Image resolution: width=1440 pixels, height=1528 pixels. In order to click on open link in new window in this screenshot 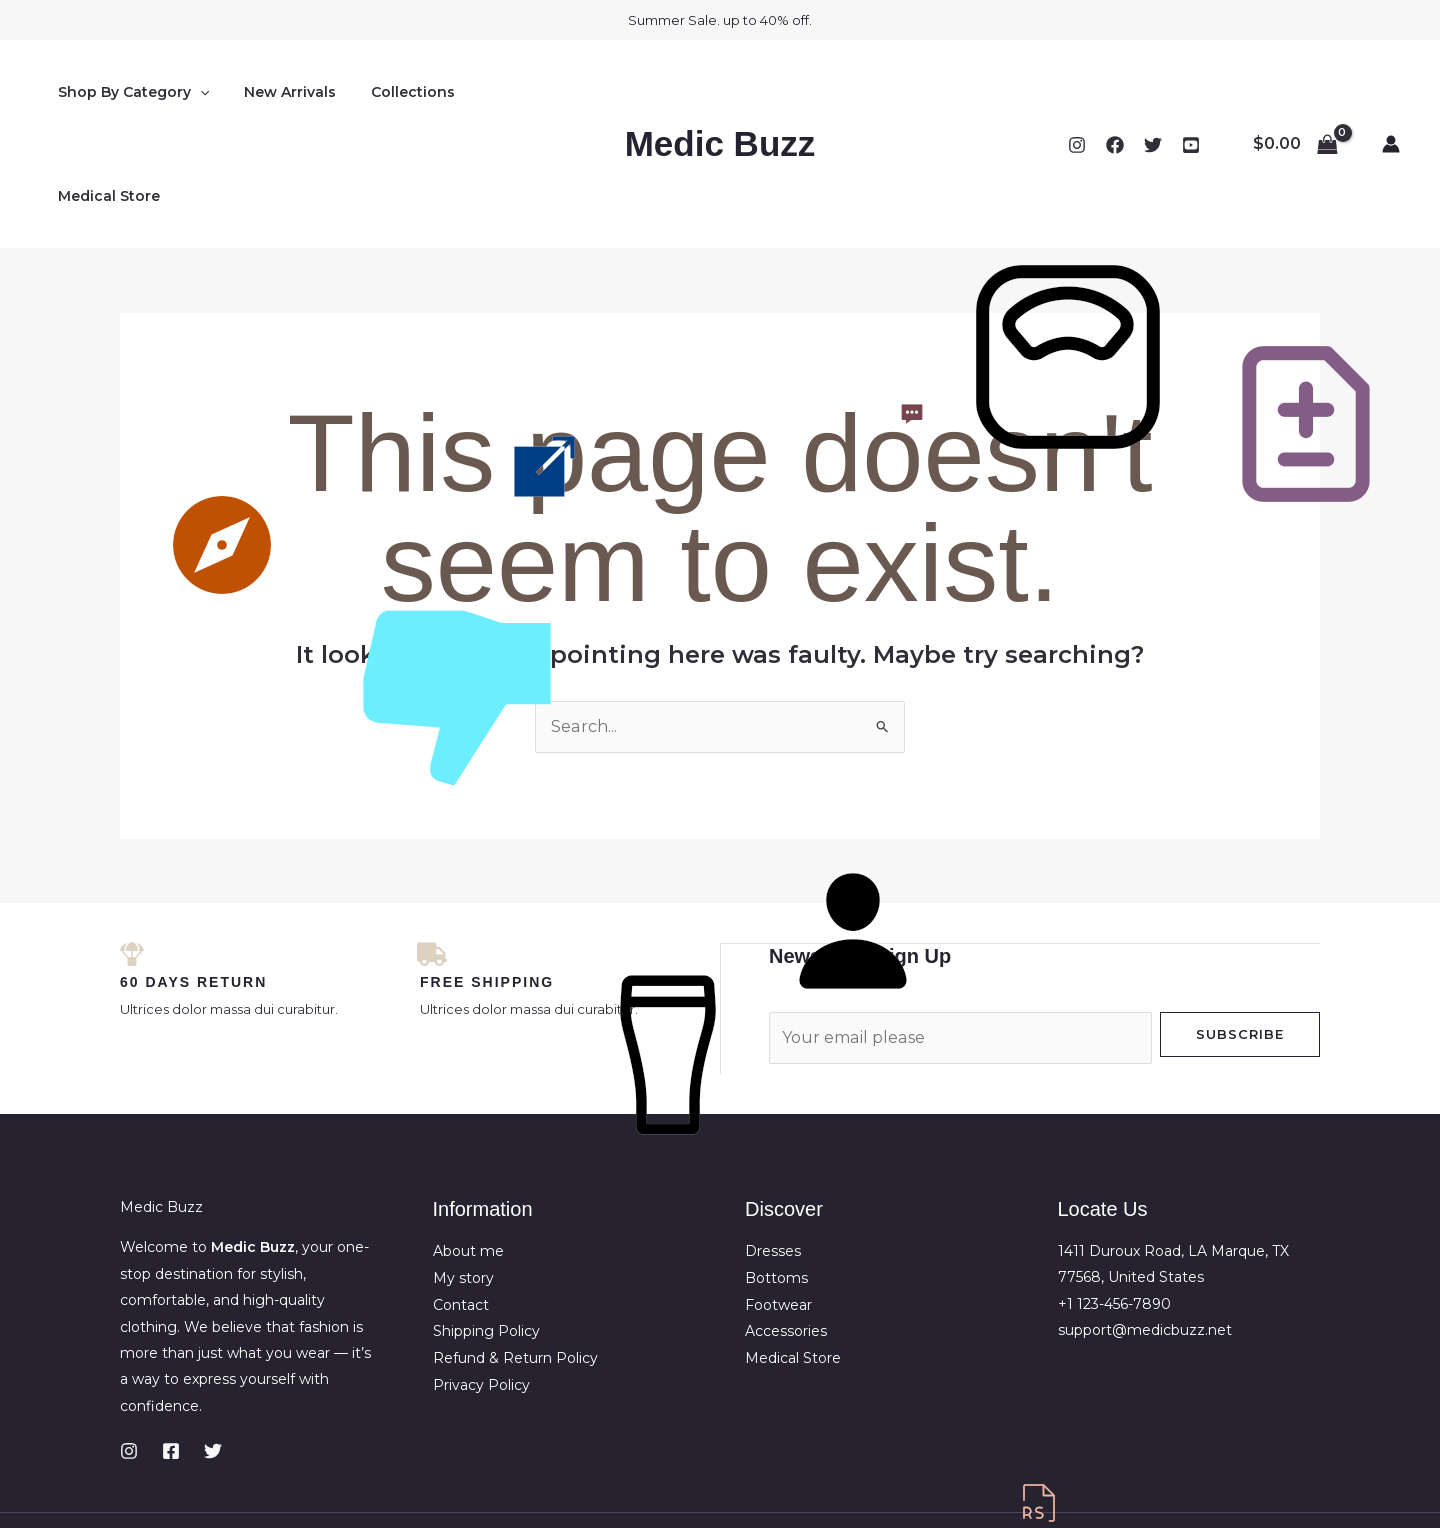, I will do `click(544, 466)`.